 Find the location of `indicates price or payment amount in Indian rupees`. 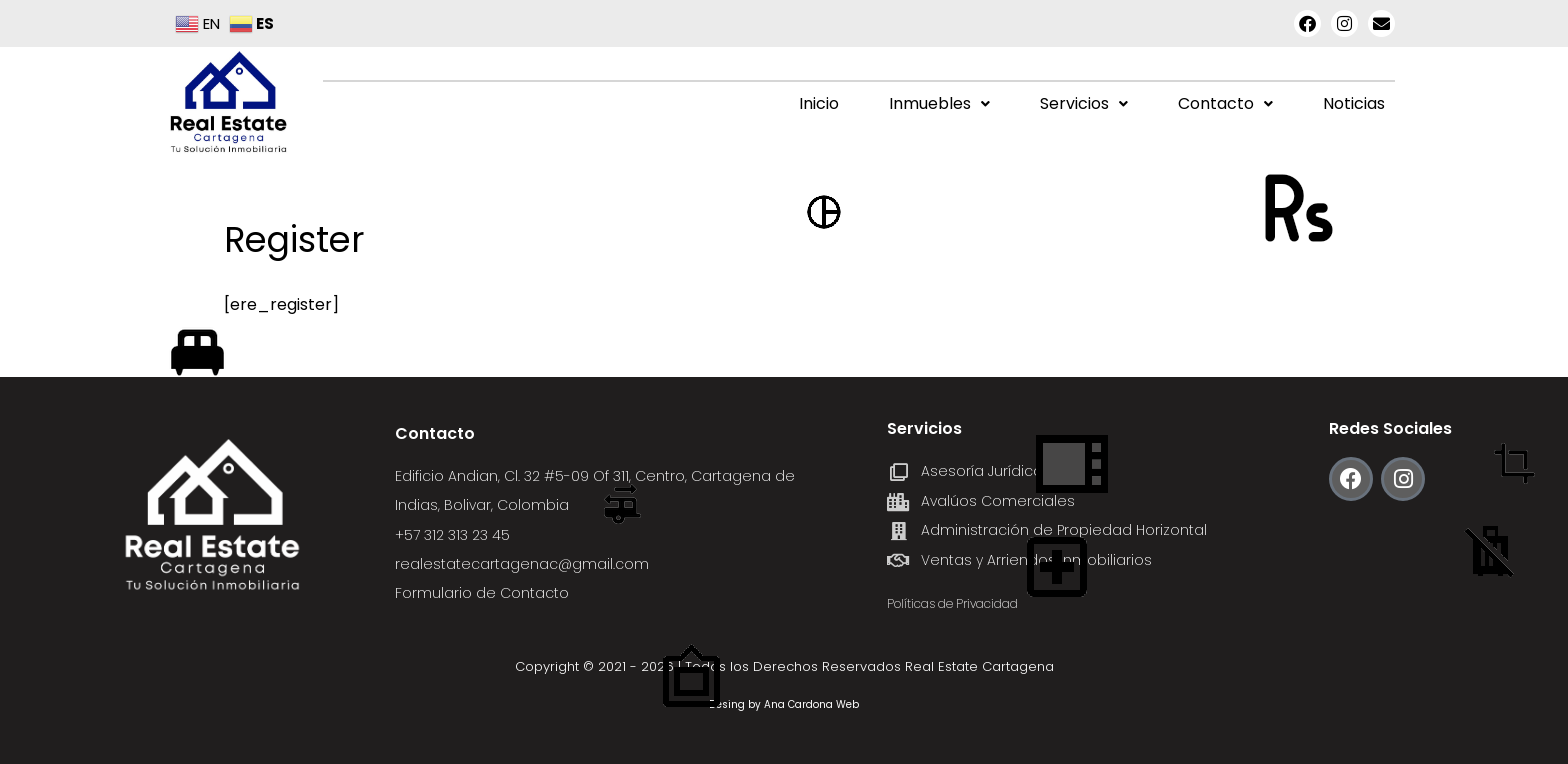

indicates price or payment amount in Indian rupees is located at coordinates (1299, 208).